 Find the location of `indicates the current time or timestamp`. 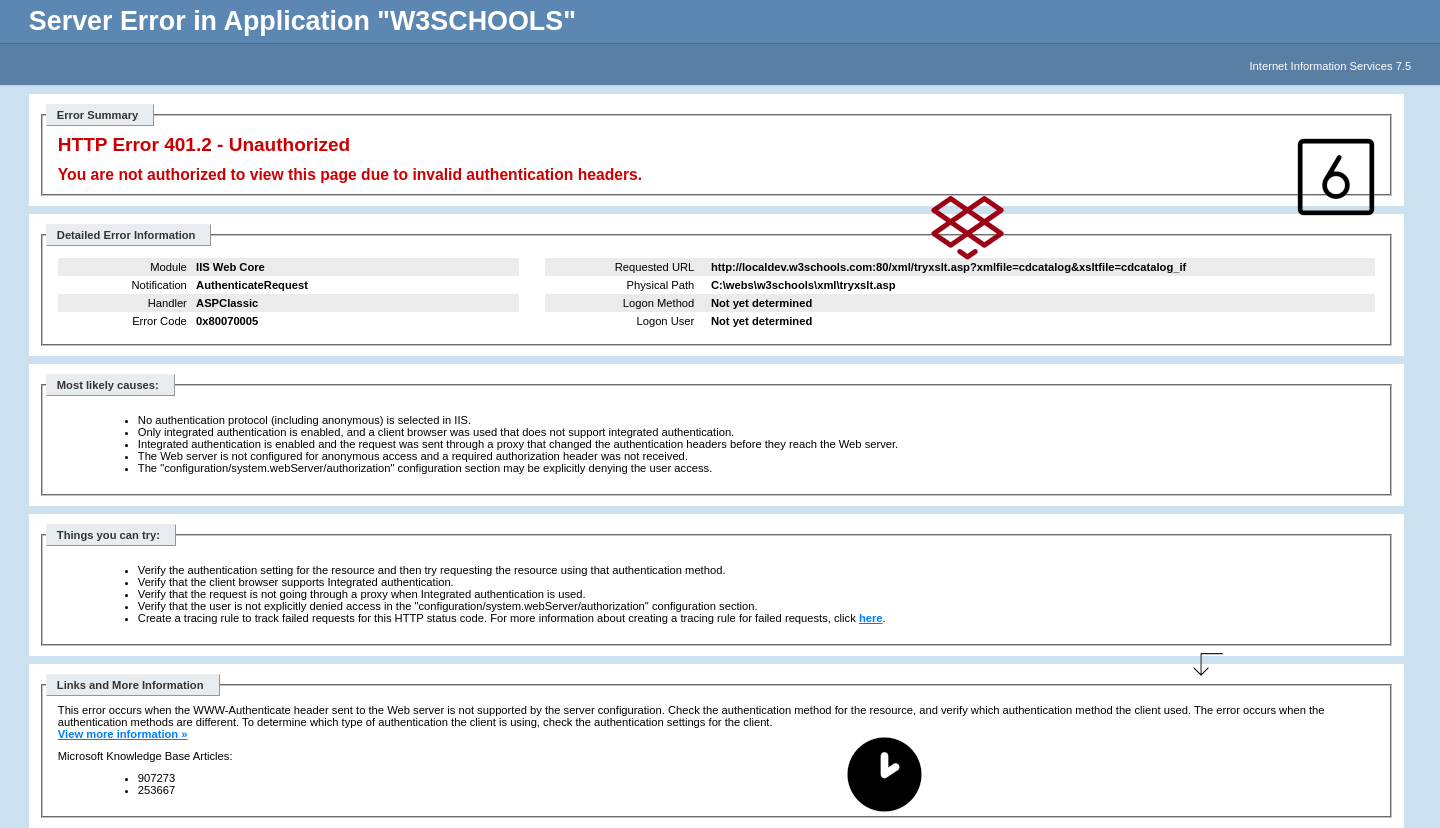

indicates the current time or timestamp is located at coordinates (884, 774).